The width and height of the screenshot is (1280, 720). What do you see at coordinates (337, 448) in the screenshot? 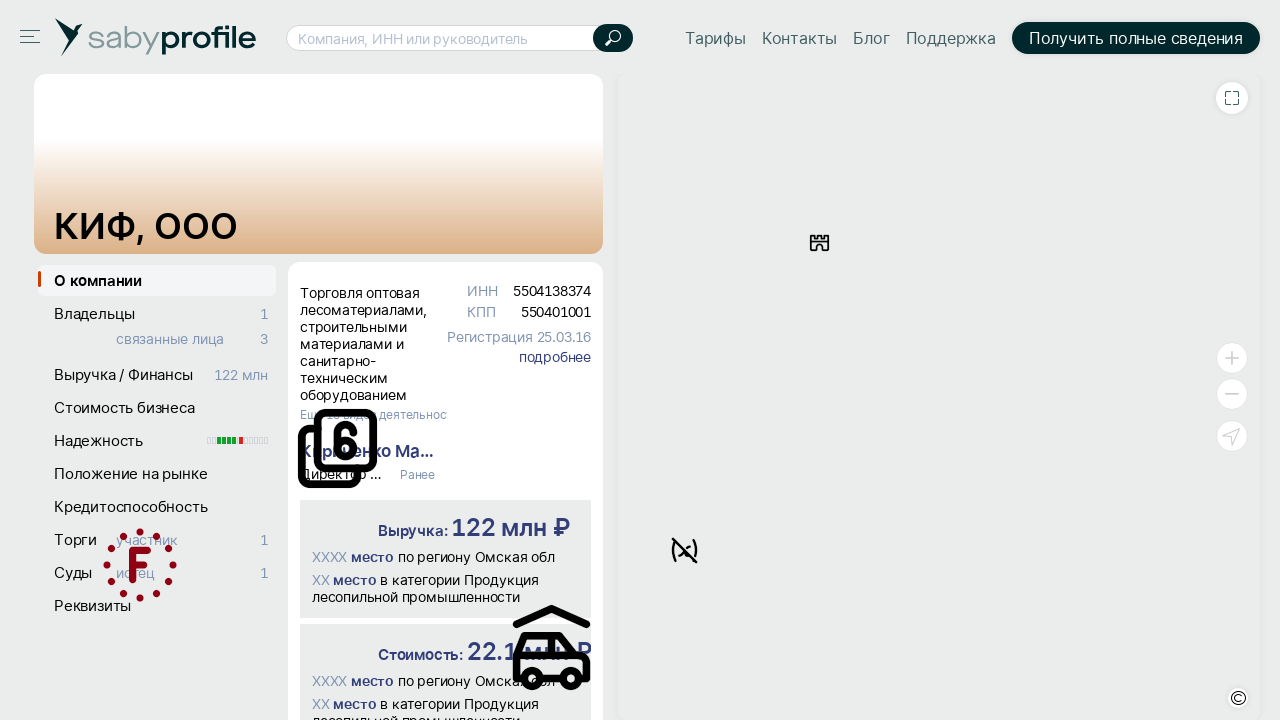
I see `view item 6 in a collection or stack` at bounding box center [337, 448].